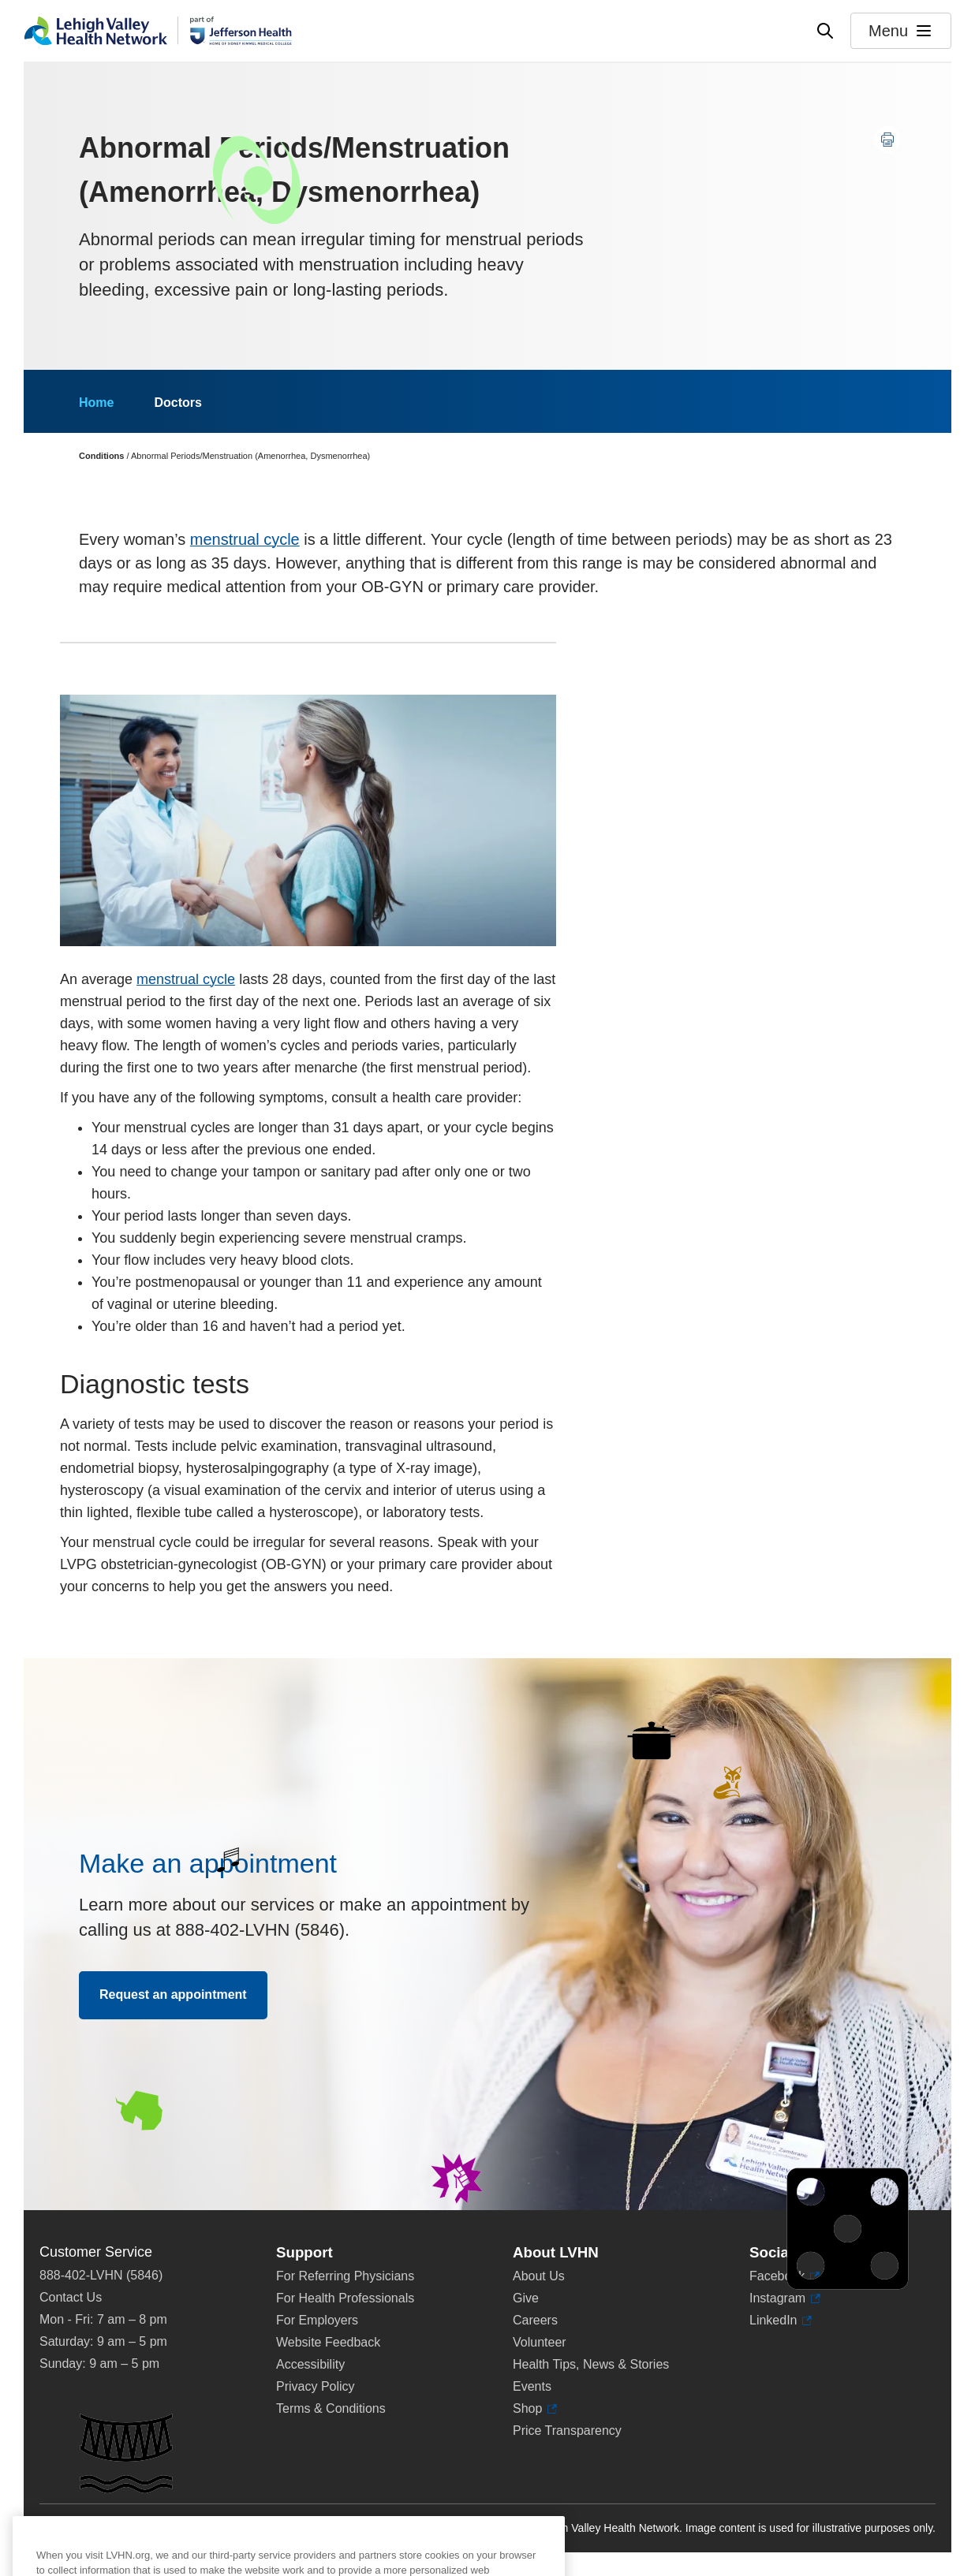 Image resolution: width=975 pixels, height=2576 pixels. What do you see at coordinates (727, 1783) in the screenshot?
I see `fox character or avatar icon` at bounding box center [727, 1783].